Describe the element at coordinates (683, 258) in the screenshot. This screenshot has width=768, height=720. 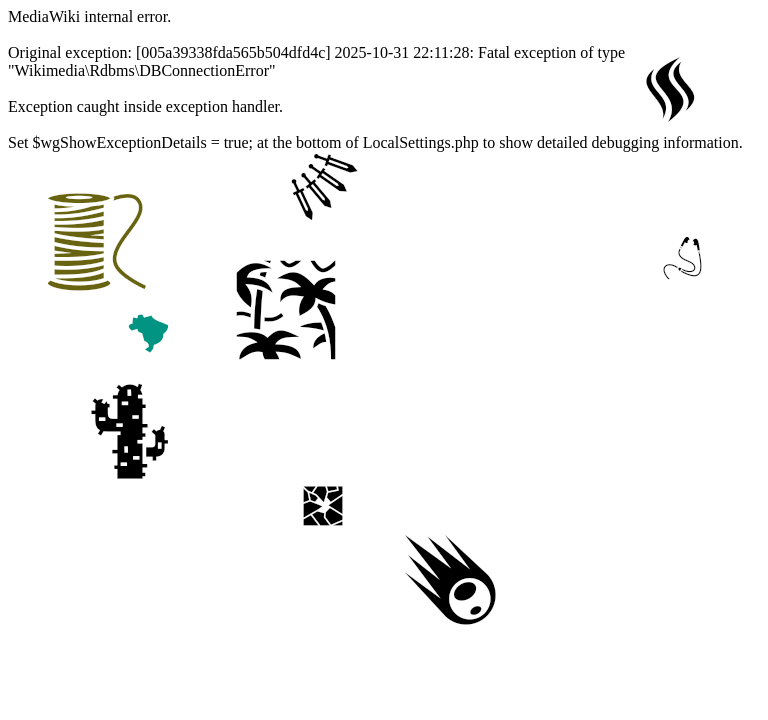
I see `connect to wireless earbuds` at that location.